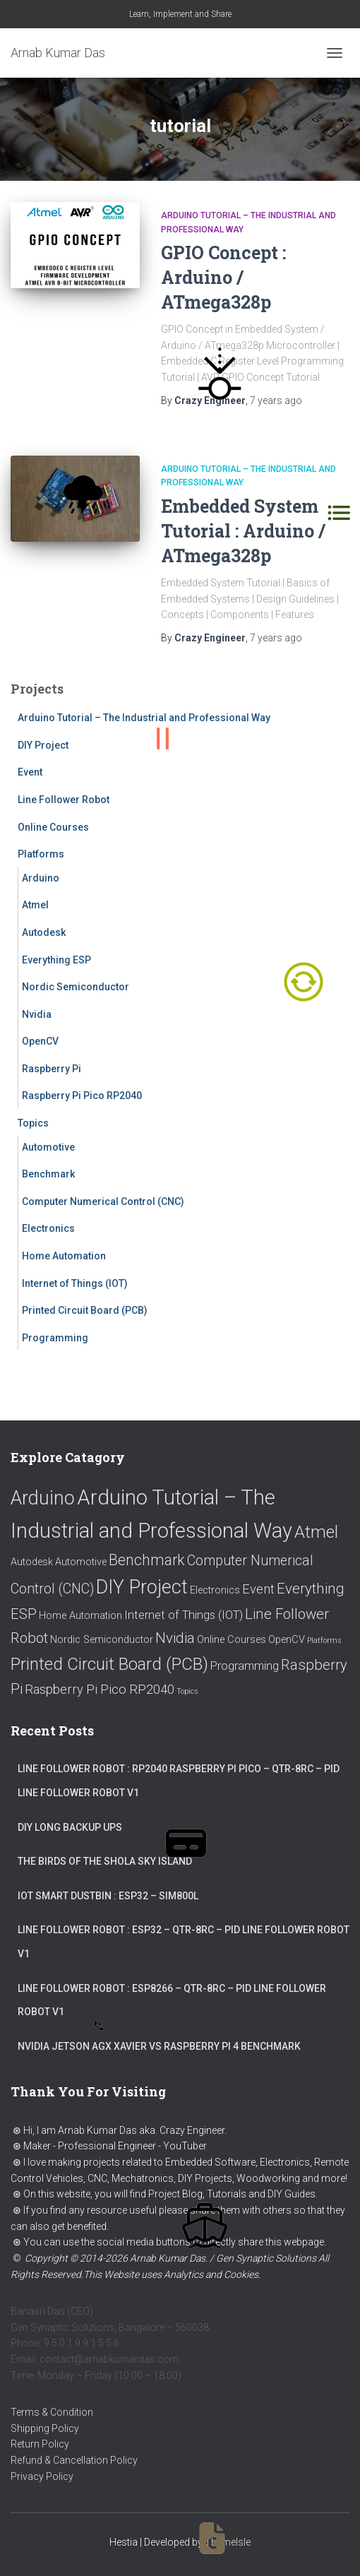 The width and height of the screenshot is (360, 2576). Describe the element at coordinates (339, 513) in the screenshot. I see `view items in a list format` at that location.